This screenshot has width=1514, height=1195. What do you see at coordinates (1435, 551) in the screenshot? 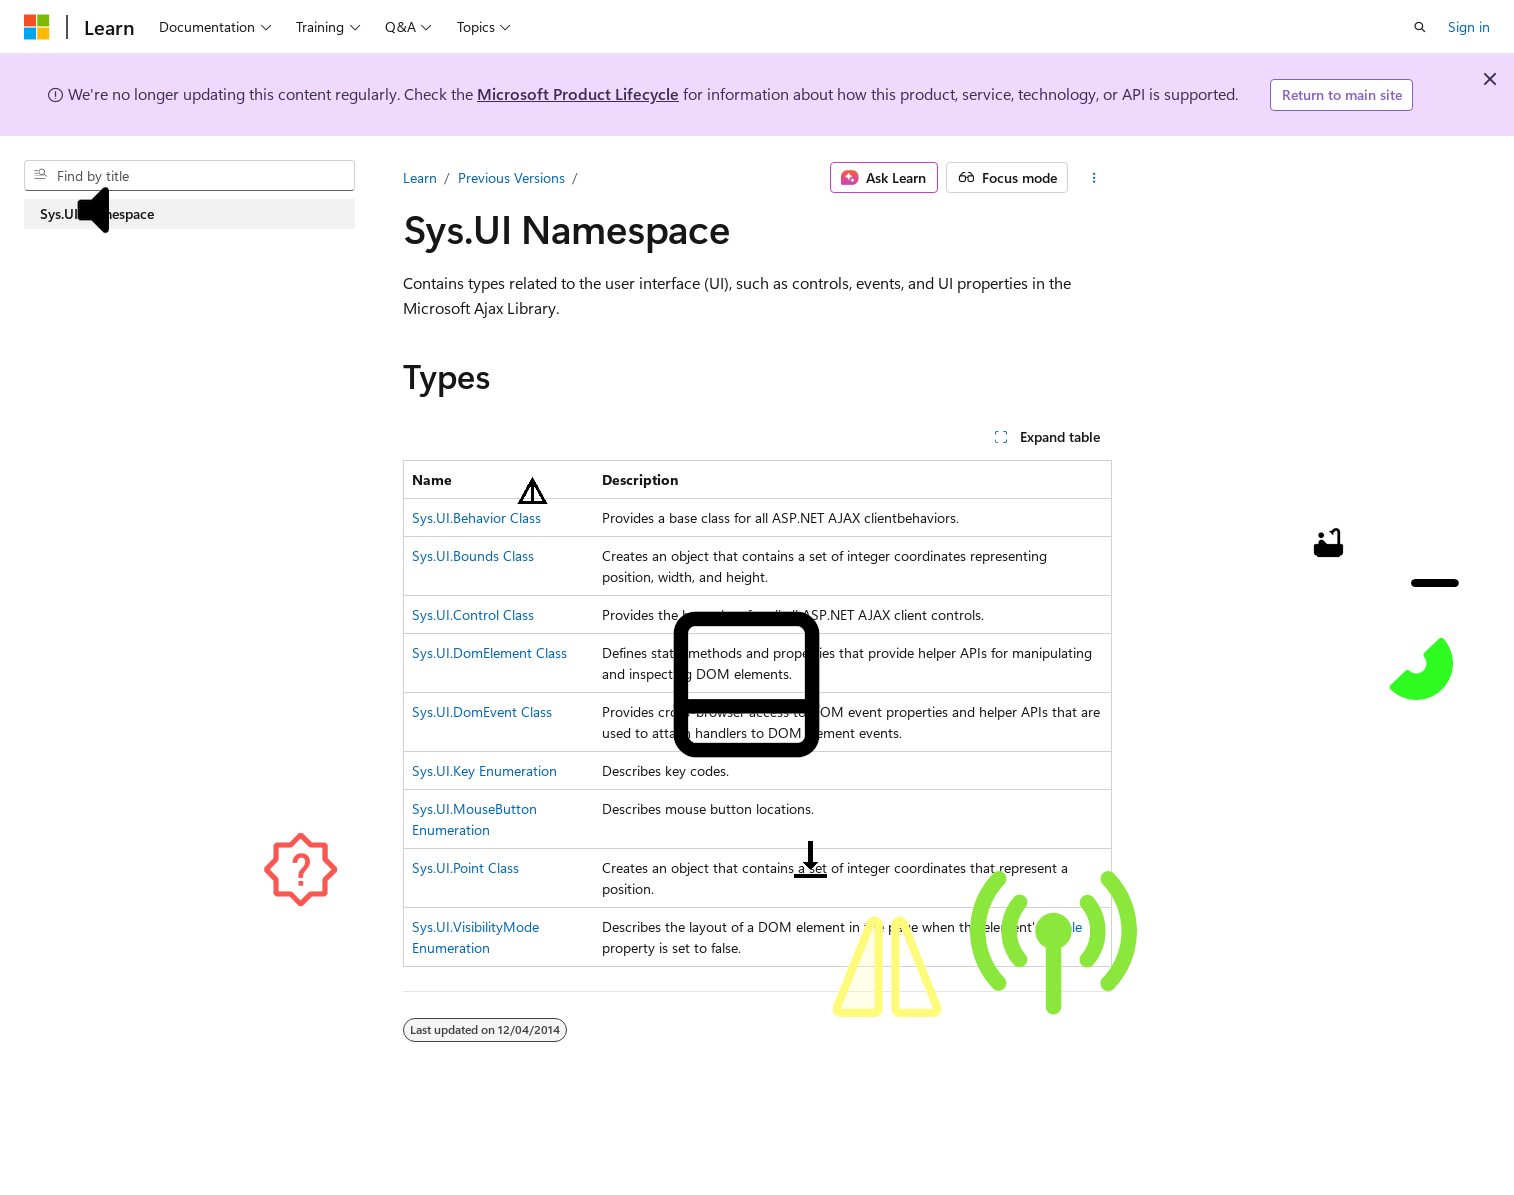
I see `minimize the current window` at bounding box center [1435, 551].